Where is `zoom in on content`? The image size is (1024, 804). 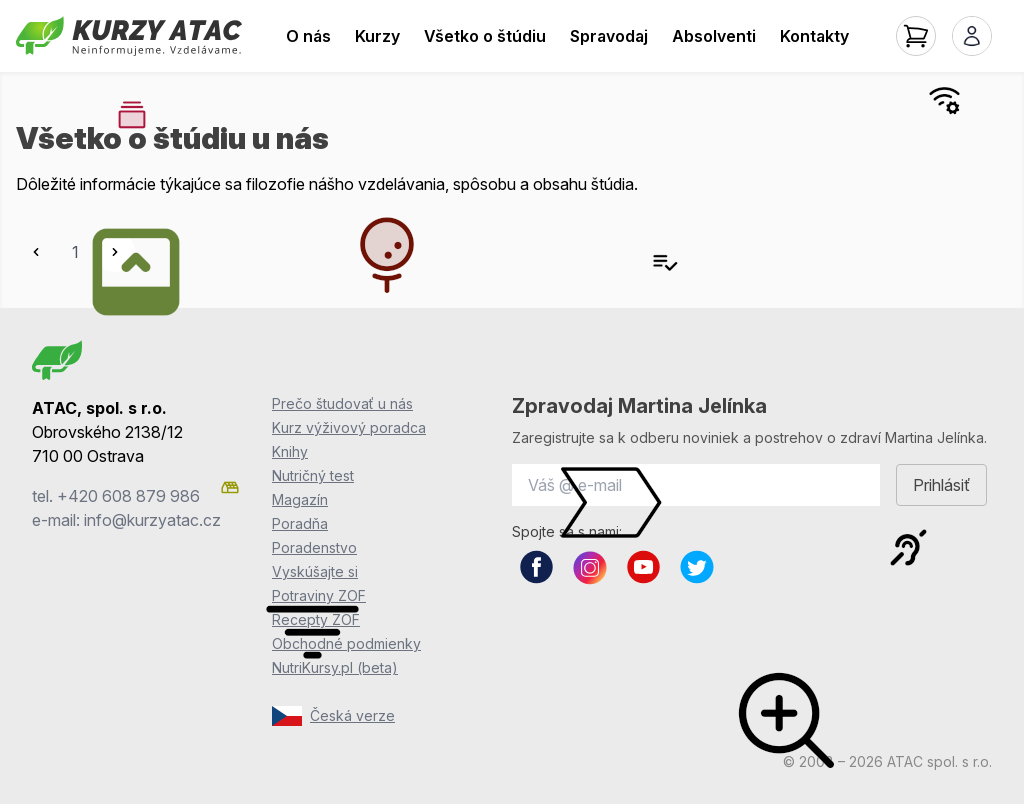
zoom in on content is located at coordinates (786, 720).